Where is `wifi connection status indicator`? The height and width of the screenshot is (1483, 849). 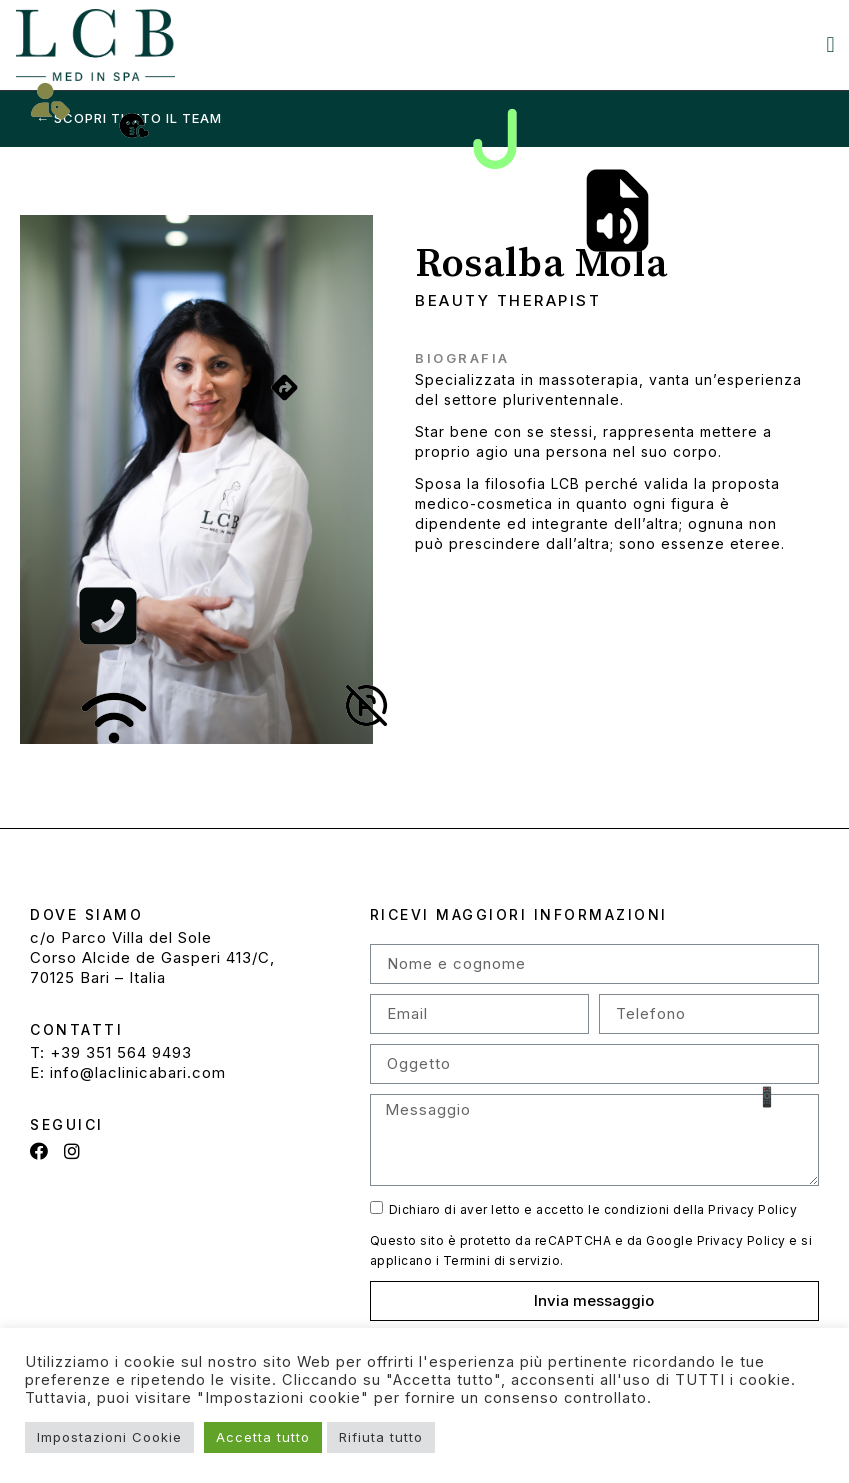 wifi connection status indicator is located at coordinates (114, 718).